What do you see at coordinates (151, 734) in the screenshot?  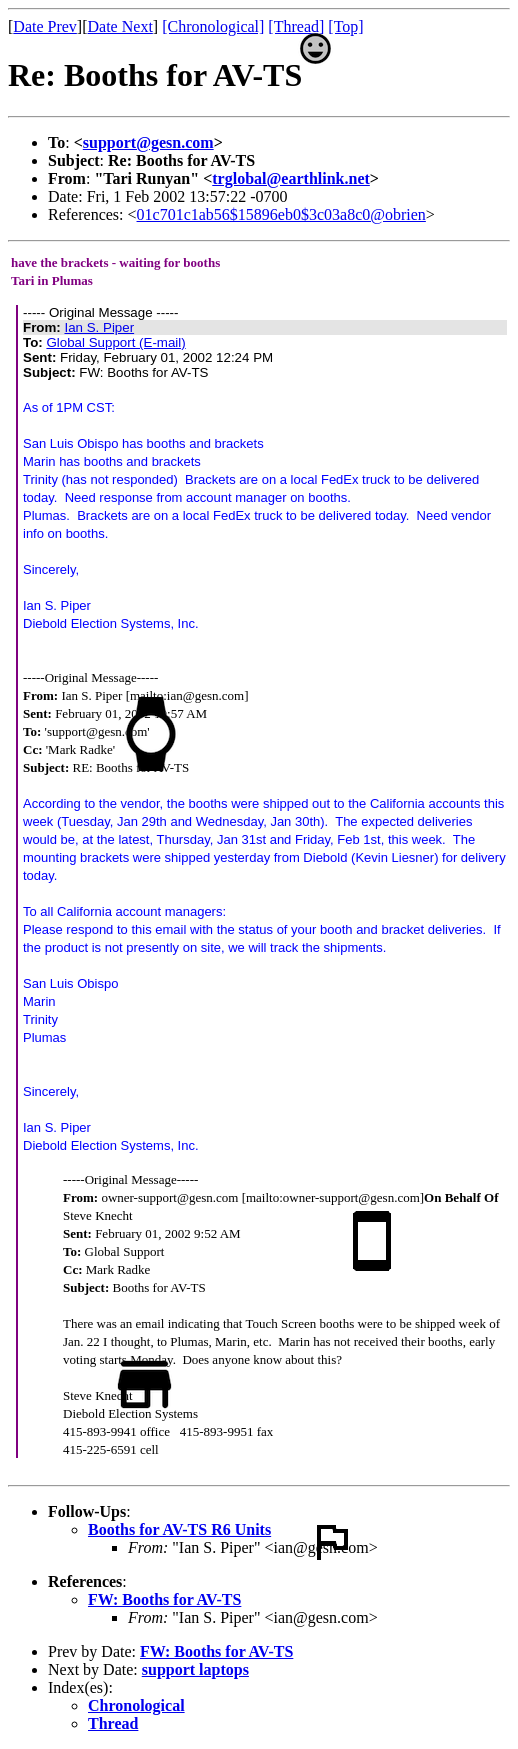 I see `access smartwatch settings or paired device` at bounding box center [151, 734].